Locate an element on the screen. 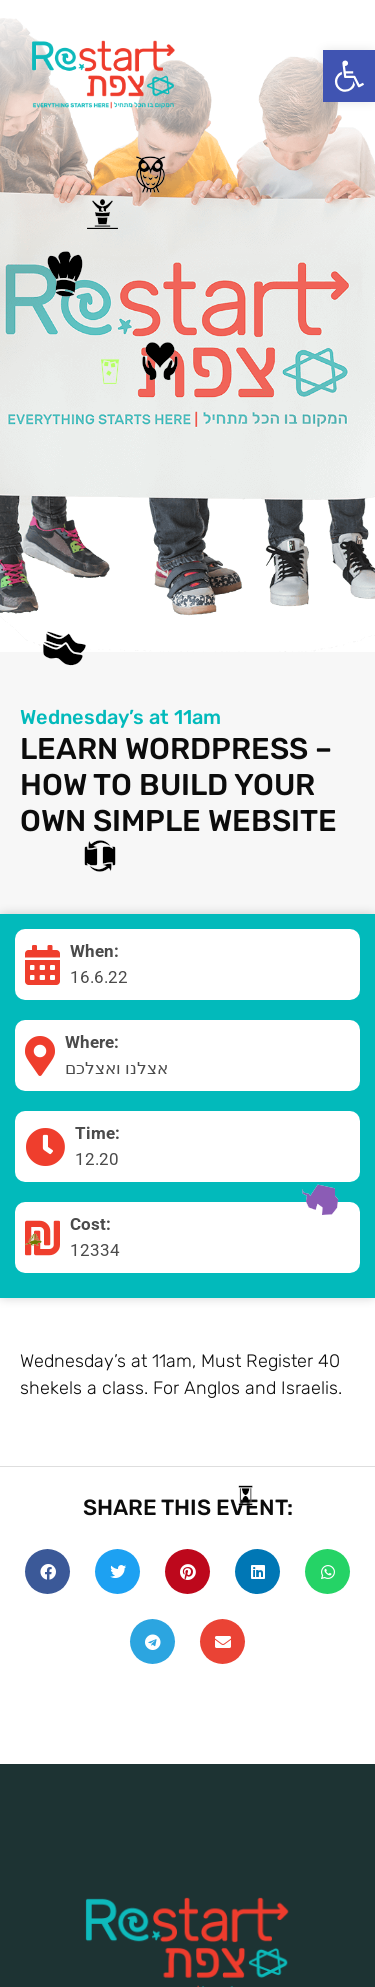 This screenshot has width=375, height=1987. add to favorites or wishlist is located at coordinates (160, 361).